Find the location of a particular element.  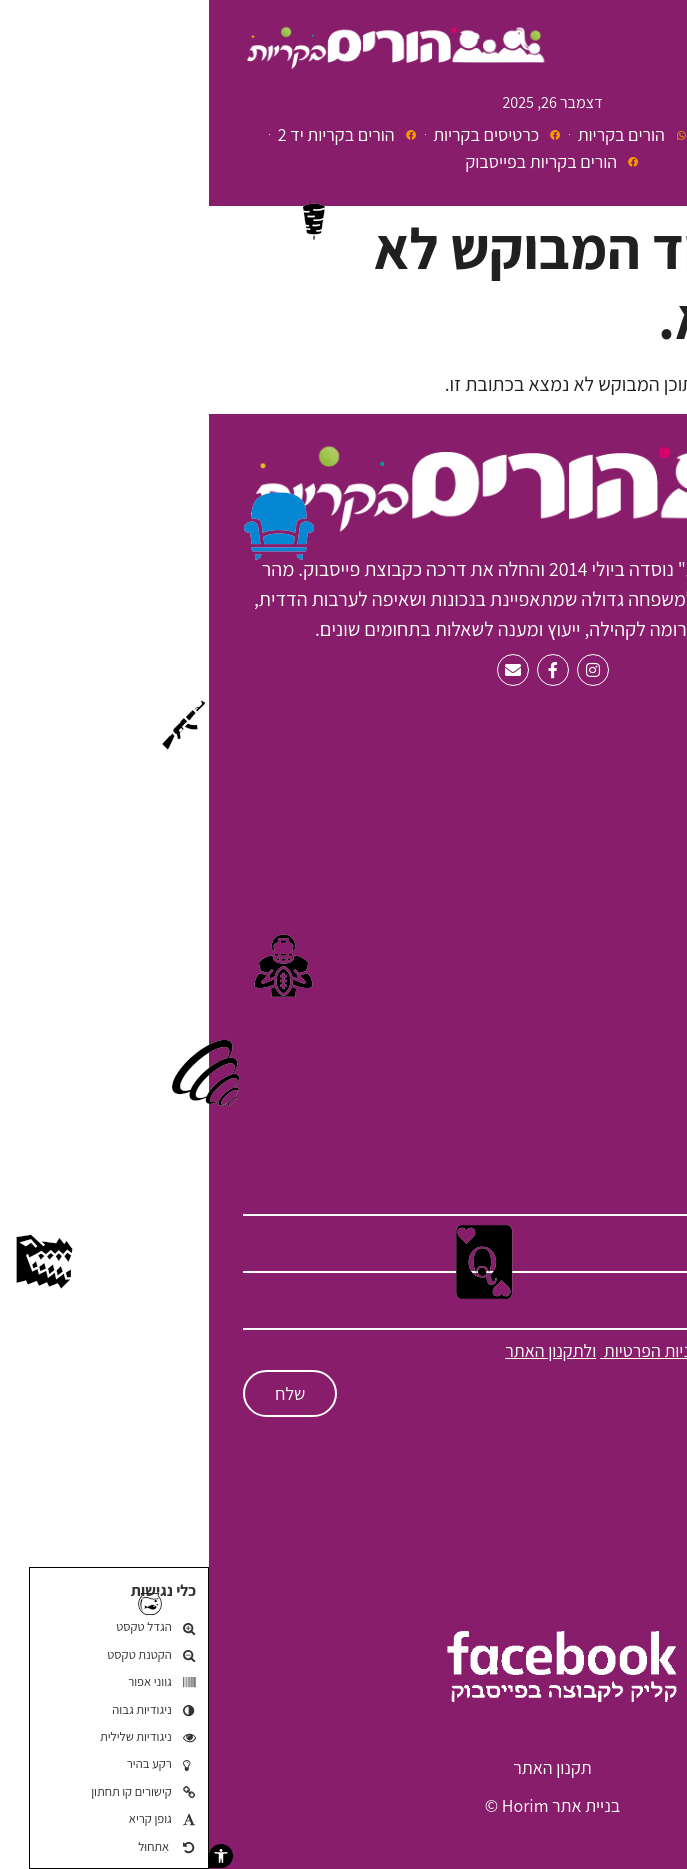

browse kebab or street food options is located at coordinates (314, 220).